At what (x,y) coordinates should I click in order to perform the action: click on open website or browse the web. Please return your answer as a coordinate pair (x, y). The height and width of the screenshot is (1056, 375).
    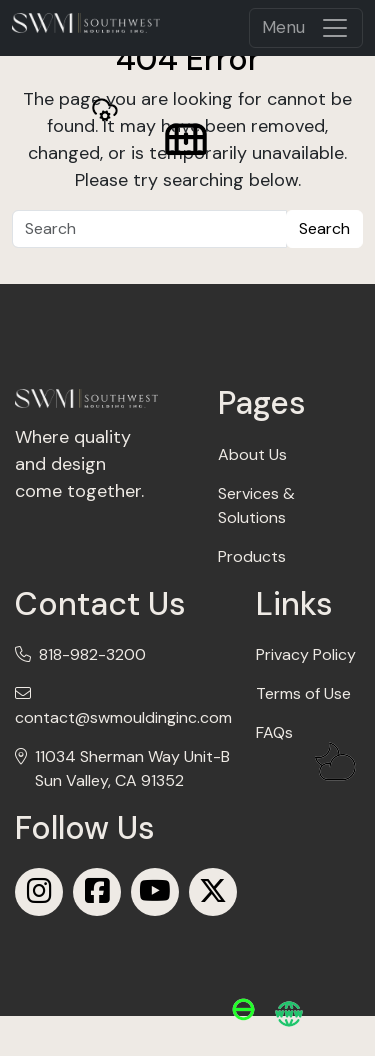
    Looking at the image, I should click on (289, 1014).